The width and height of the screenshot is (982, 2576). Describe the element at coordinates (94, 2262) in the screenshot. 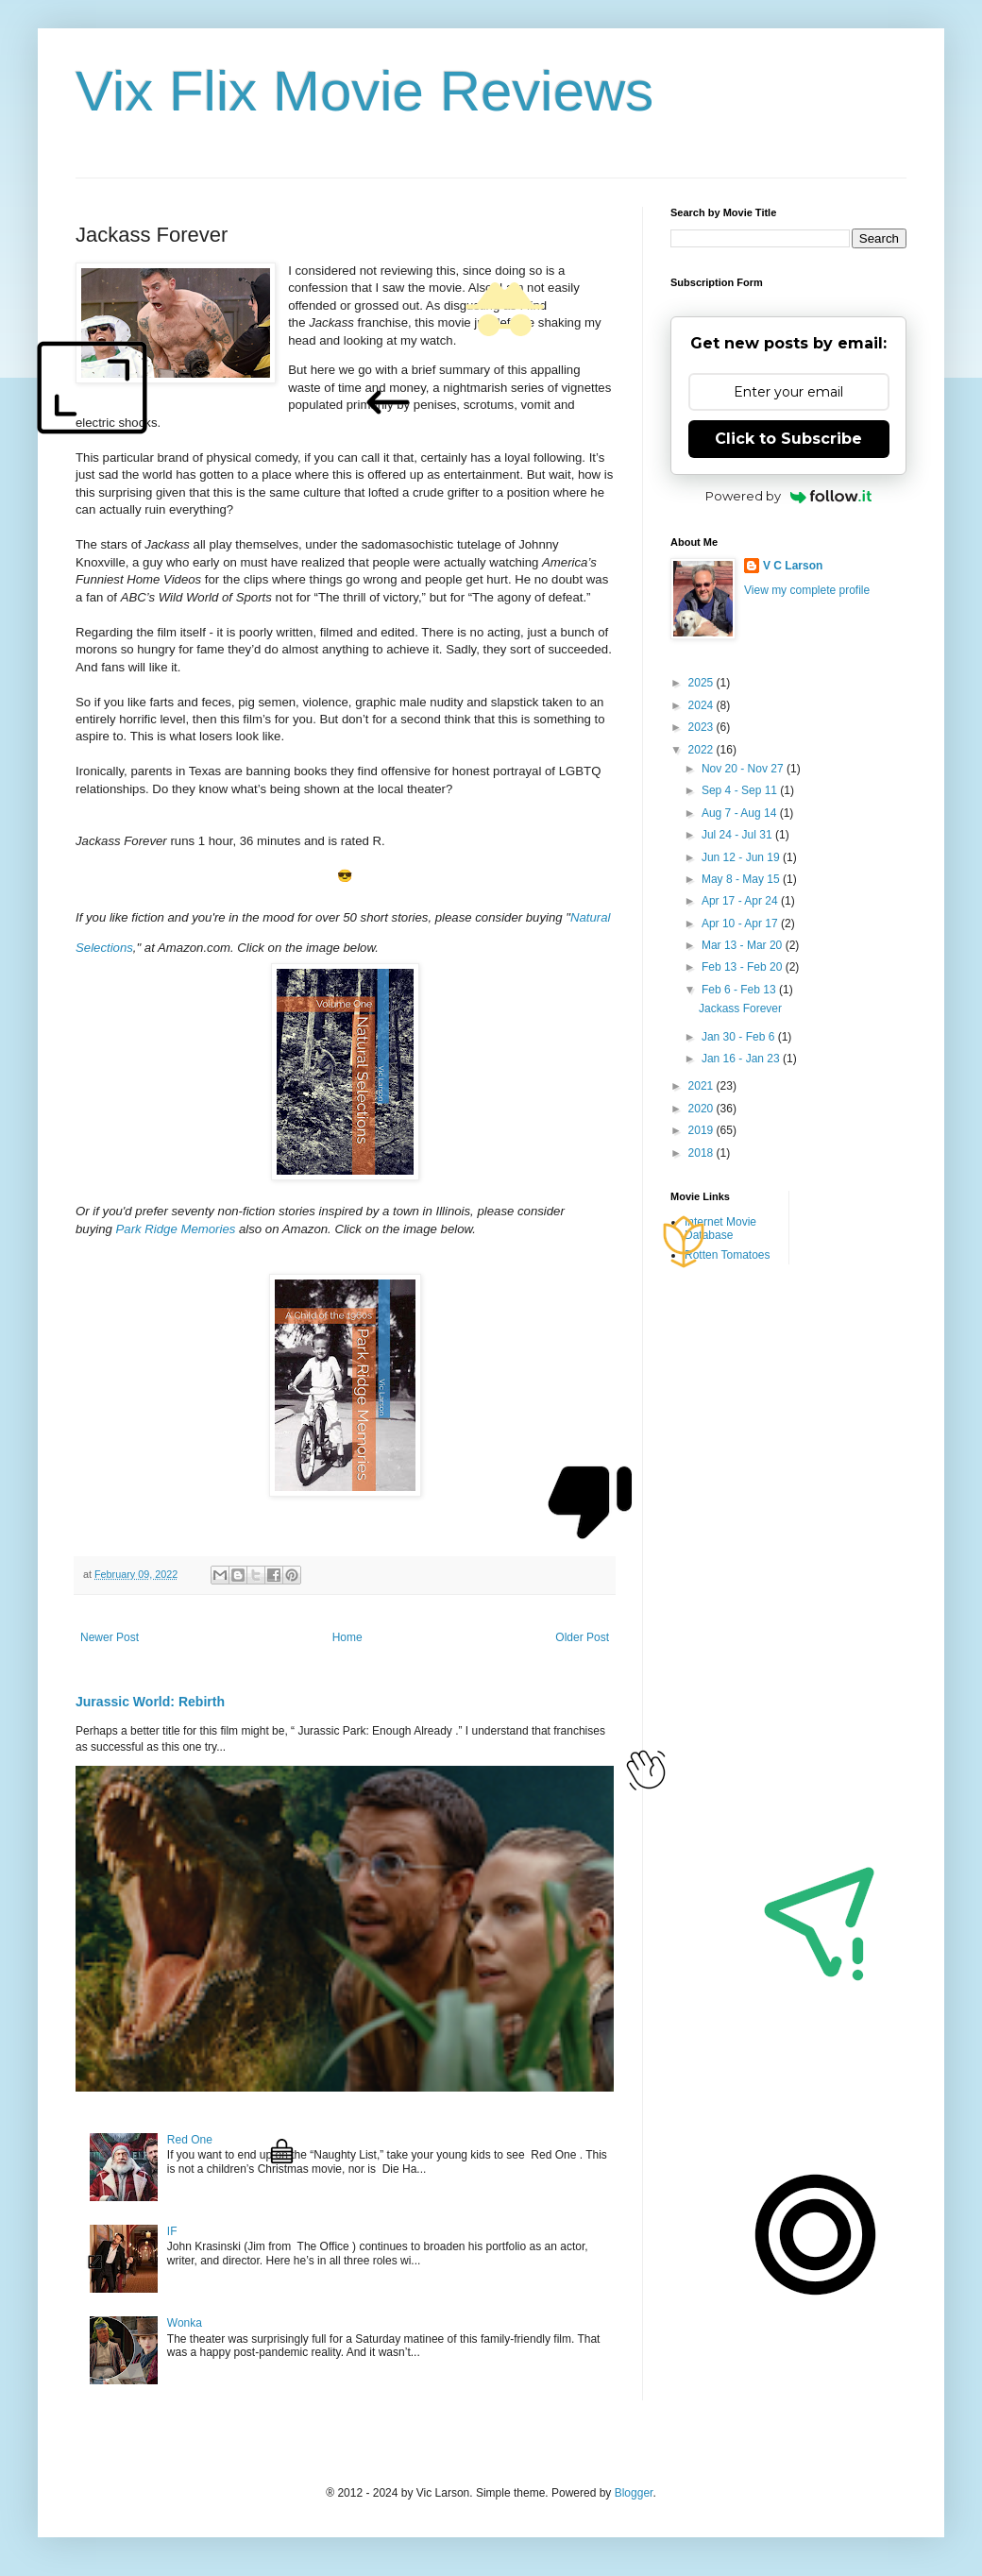

I see `open link in a new tab or window` at that location.